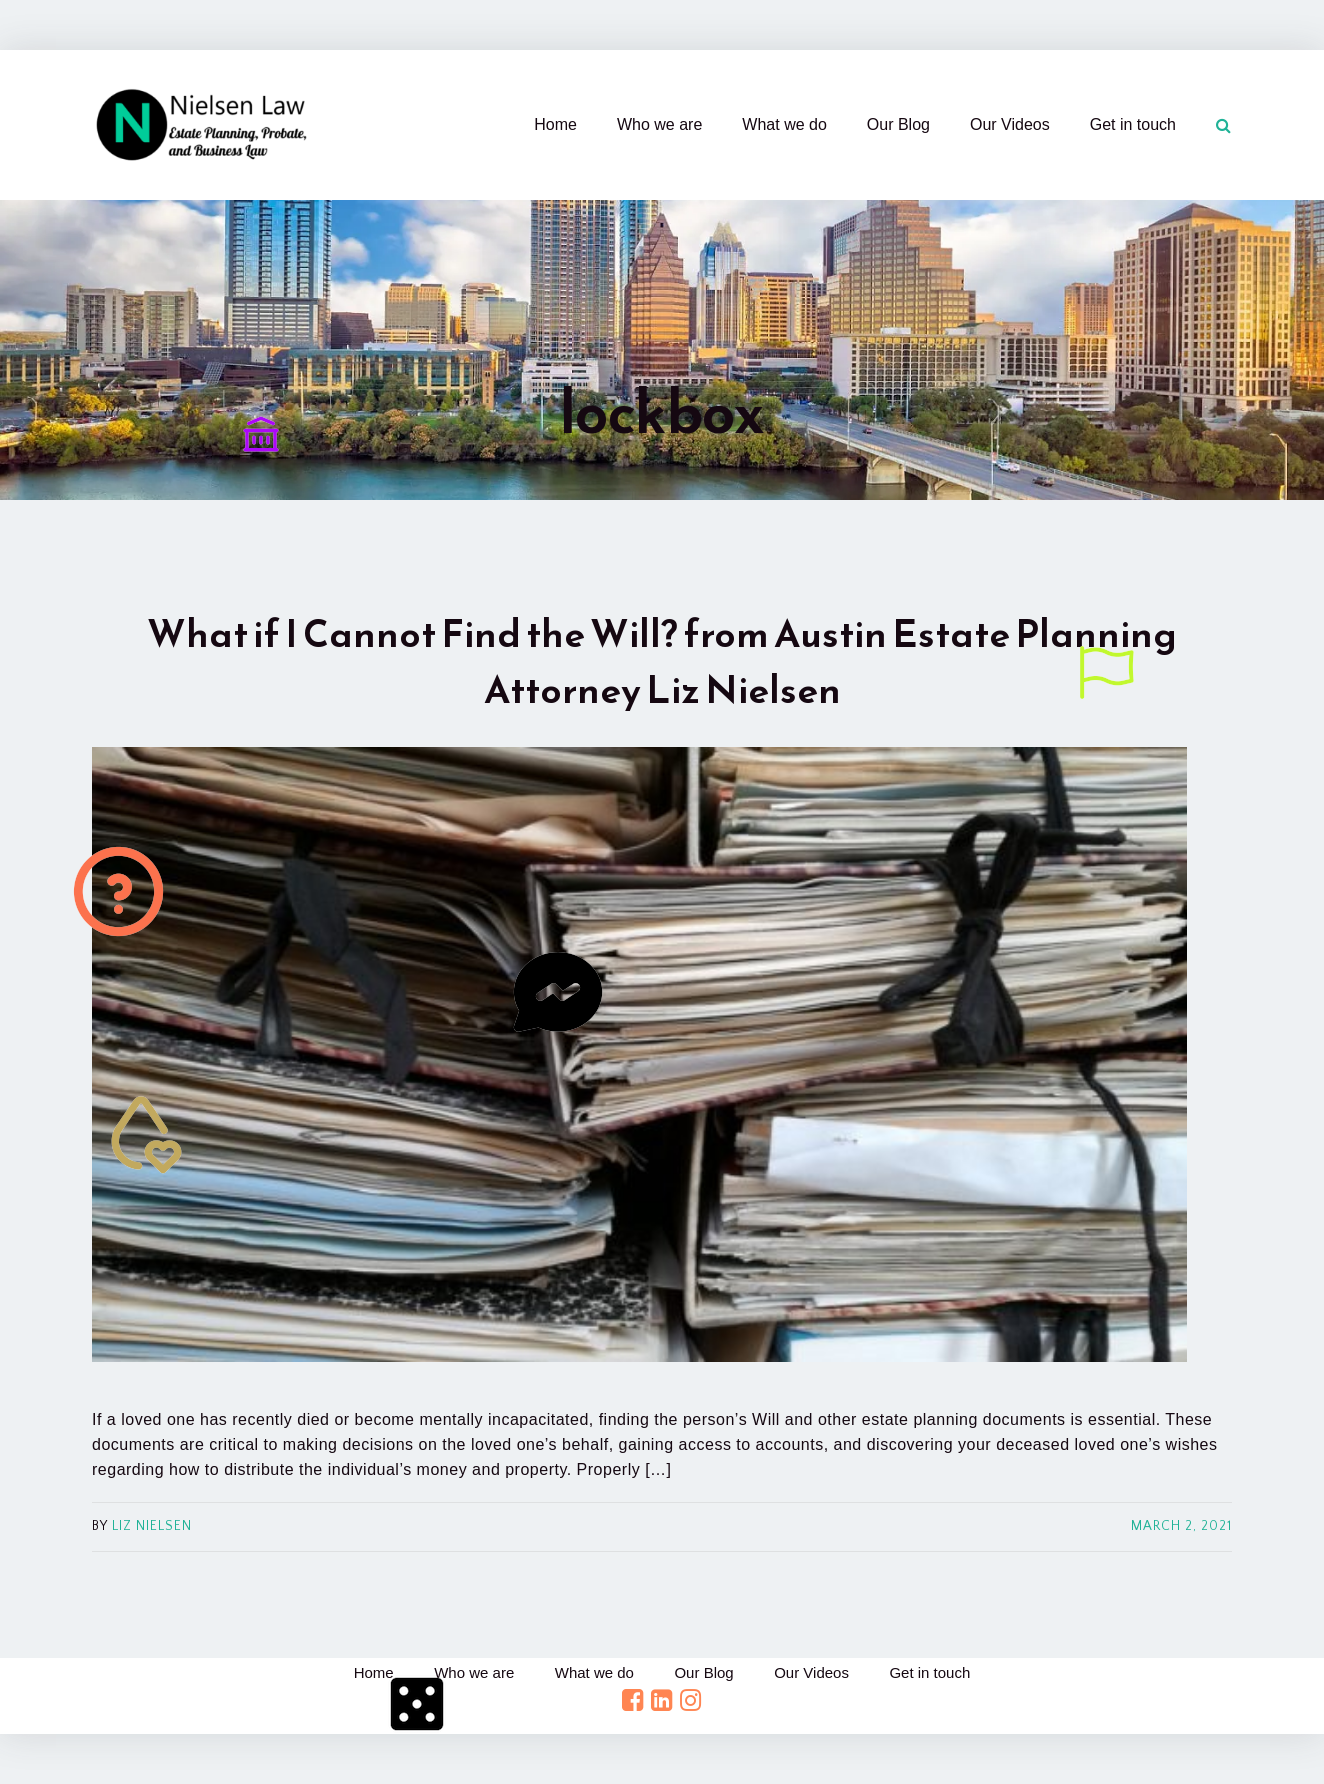 The image size is (1324, 1784). I want to click on donate blood or support blood donation, so click(141, 1133).